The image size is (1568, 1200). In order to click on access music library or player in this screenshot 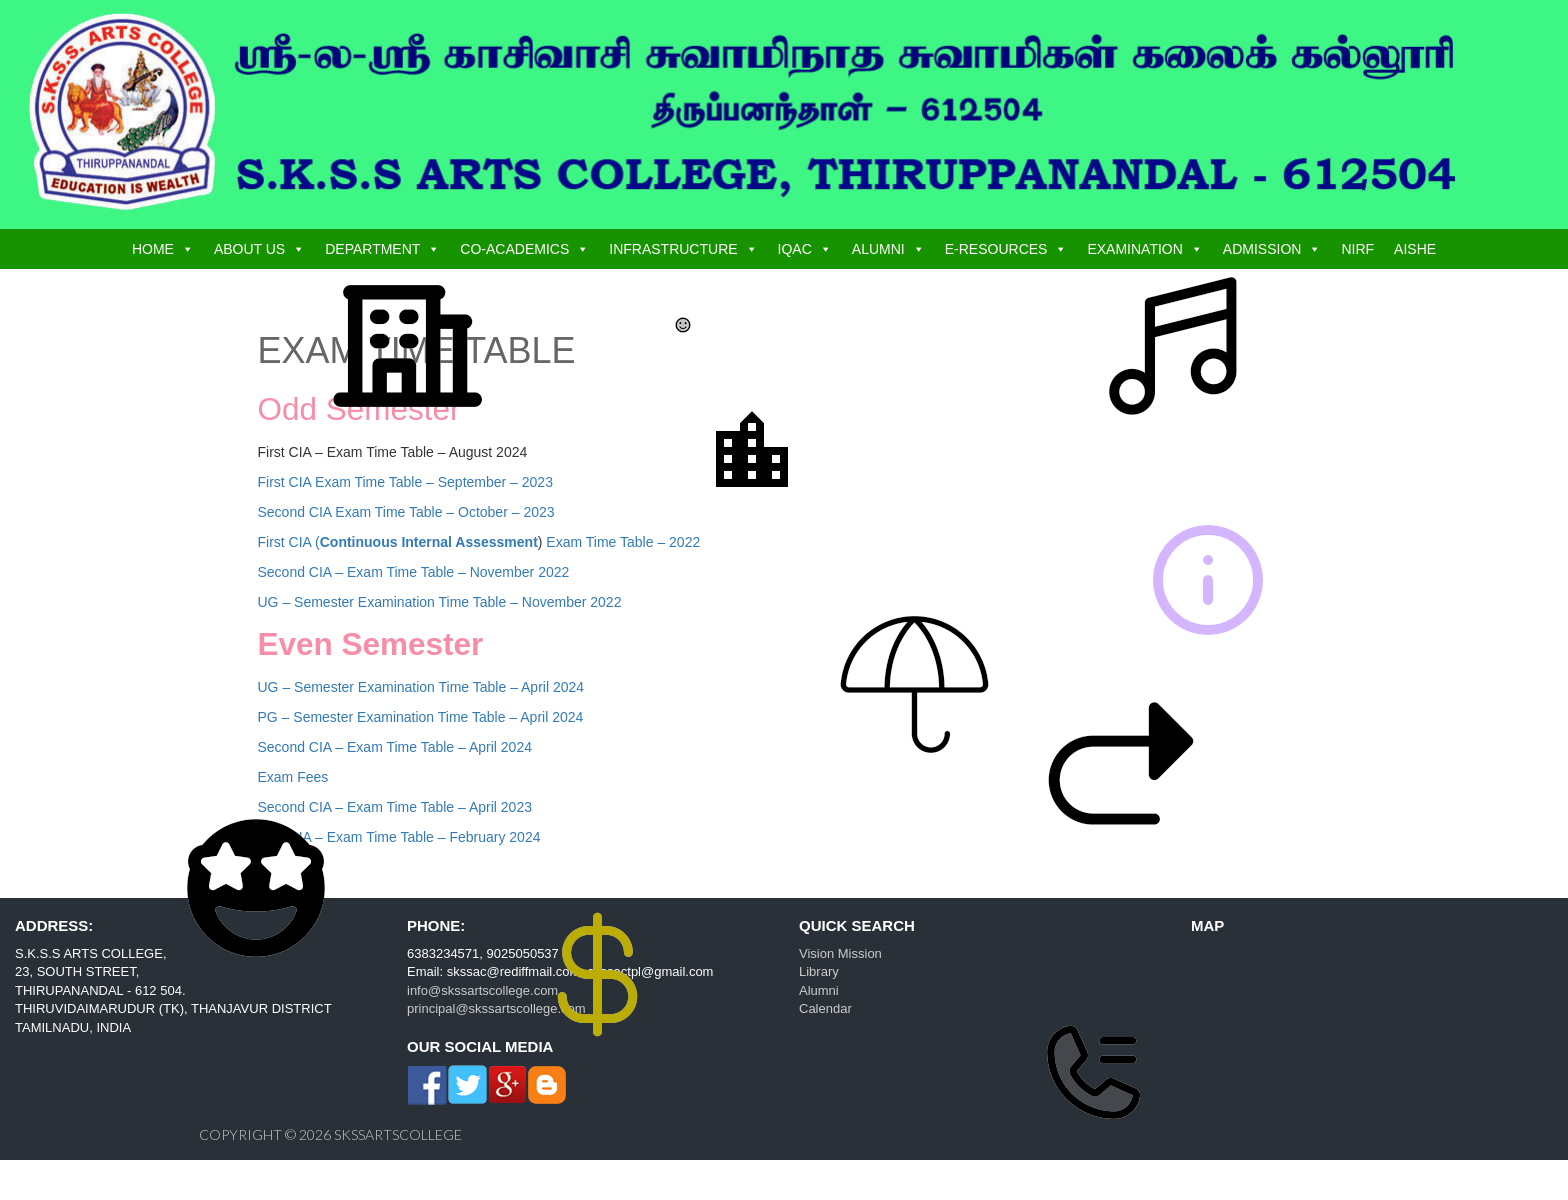, I will do `click(1180, 348)`.